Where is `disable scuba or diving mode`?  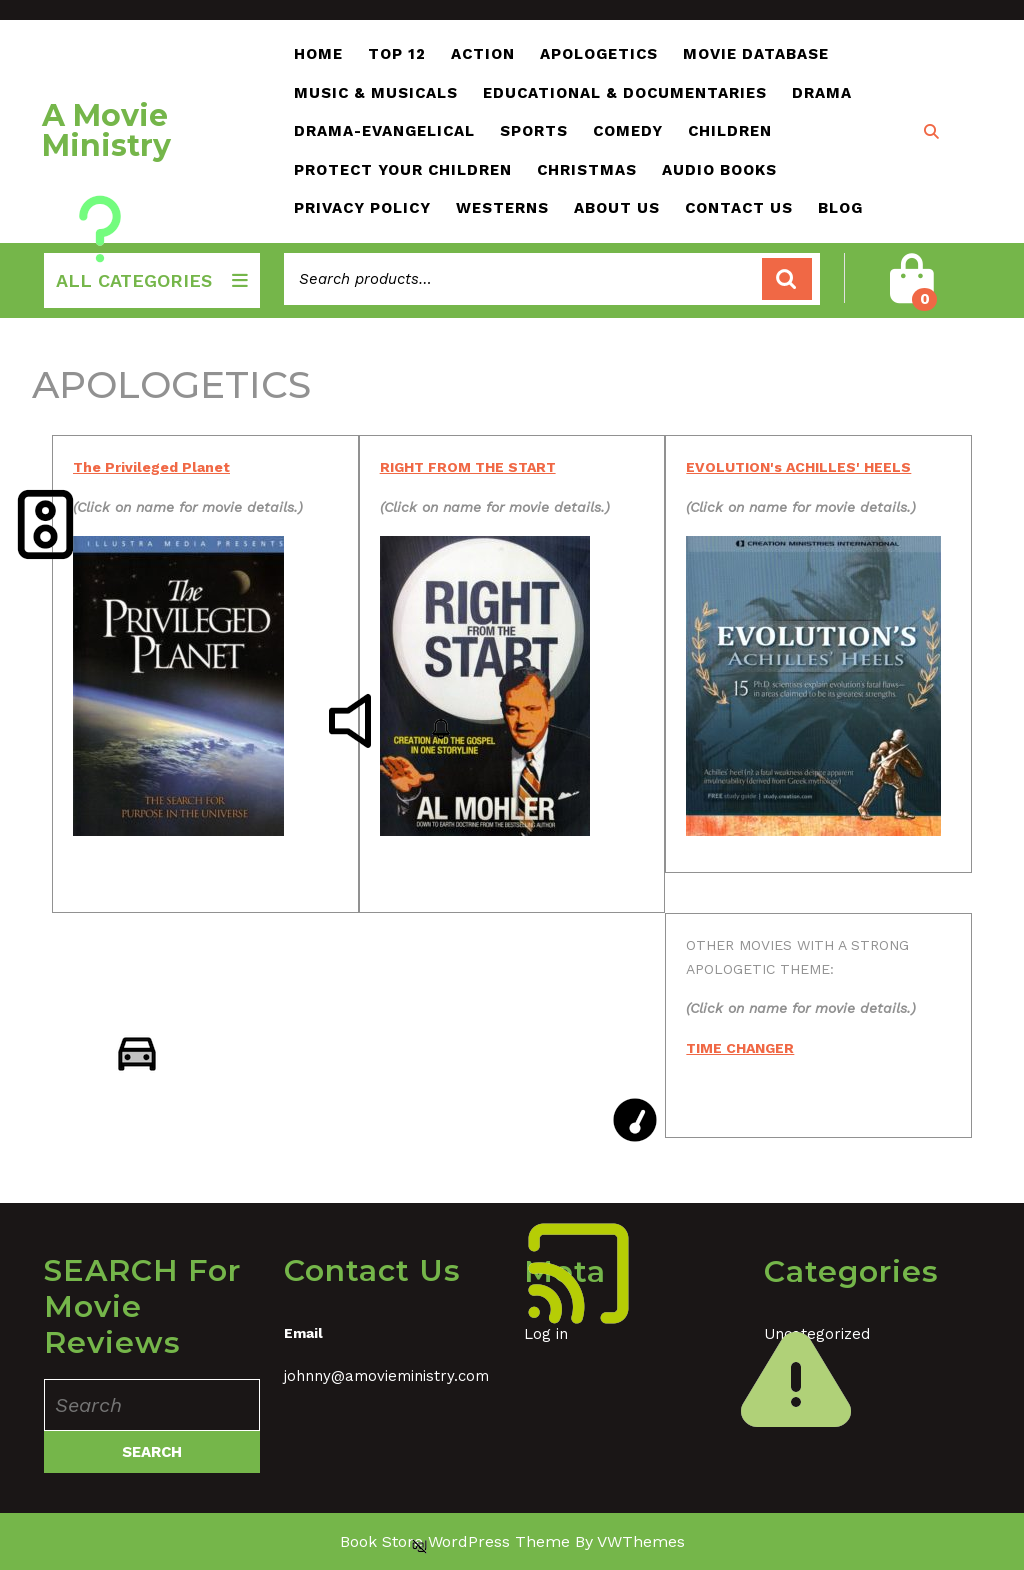 disable scuba or diving mode is located at coordinates (419, 1546).